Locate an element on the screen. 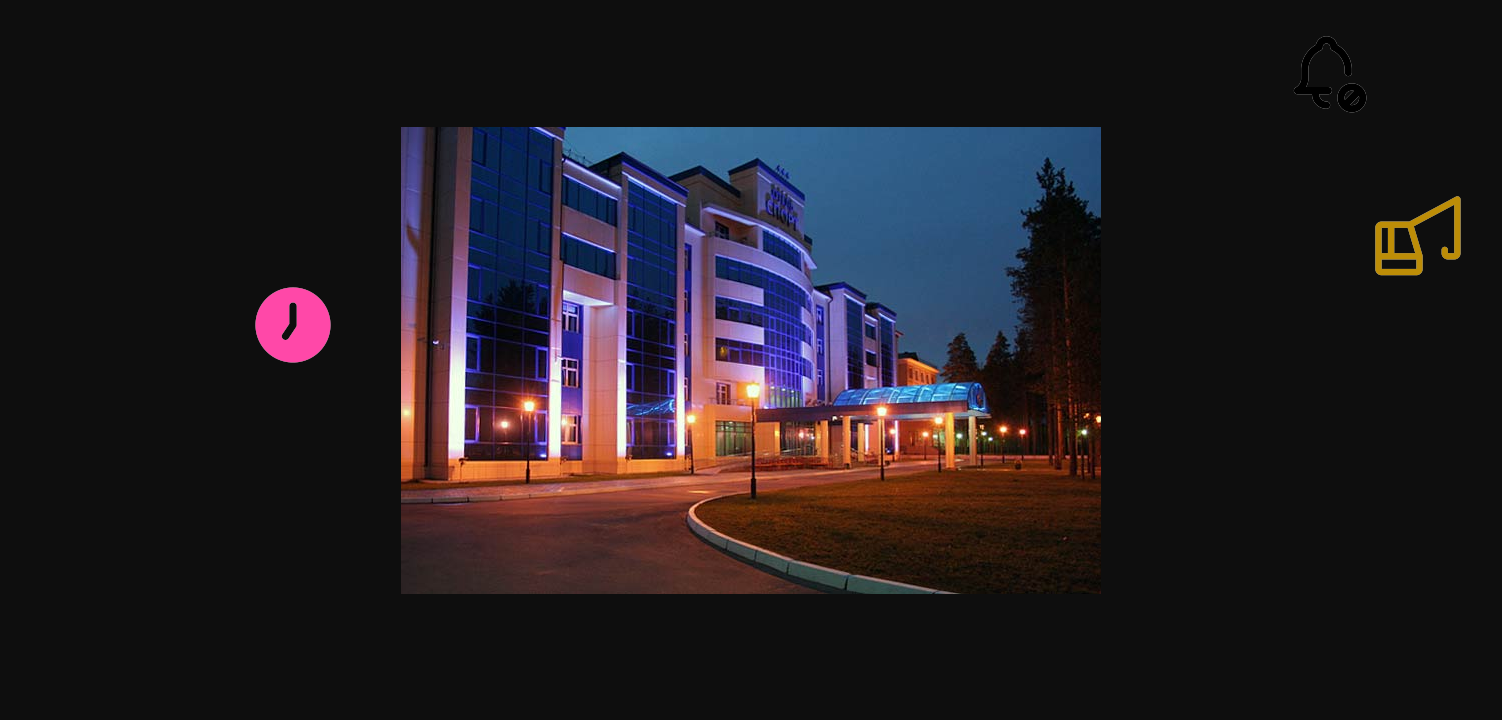  indicates the current time is 7 o'clock is located at coordinates (293, 325).